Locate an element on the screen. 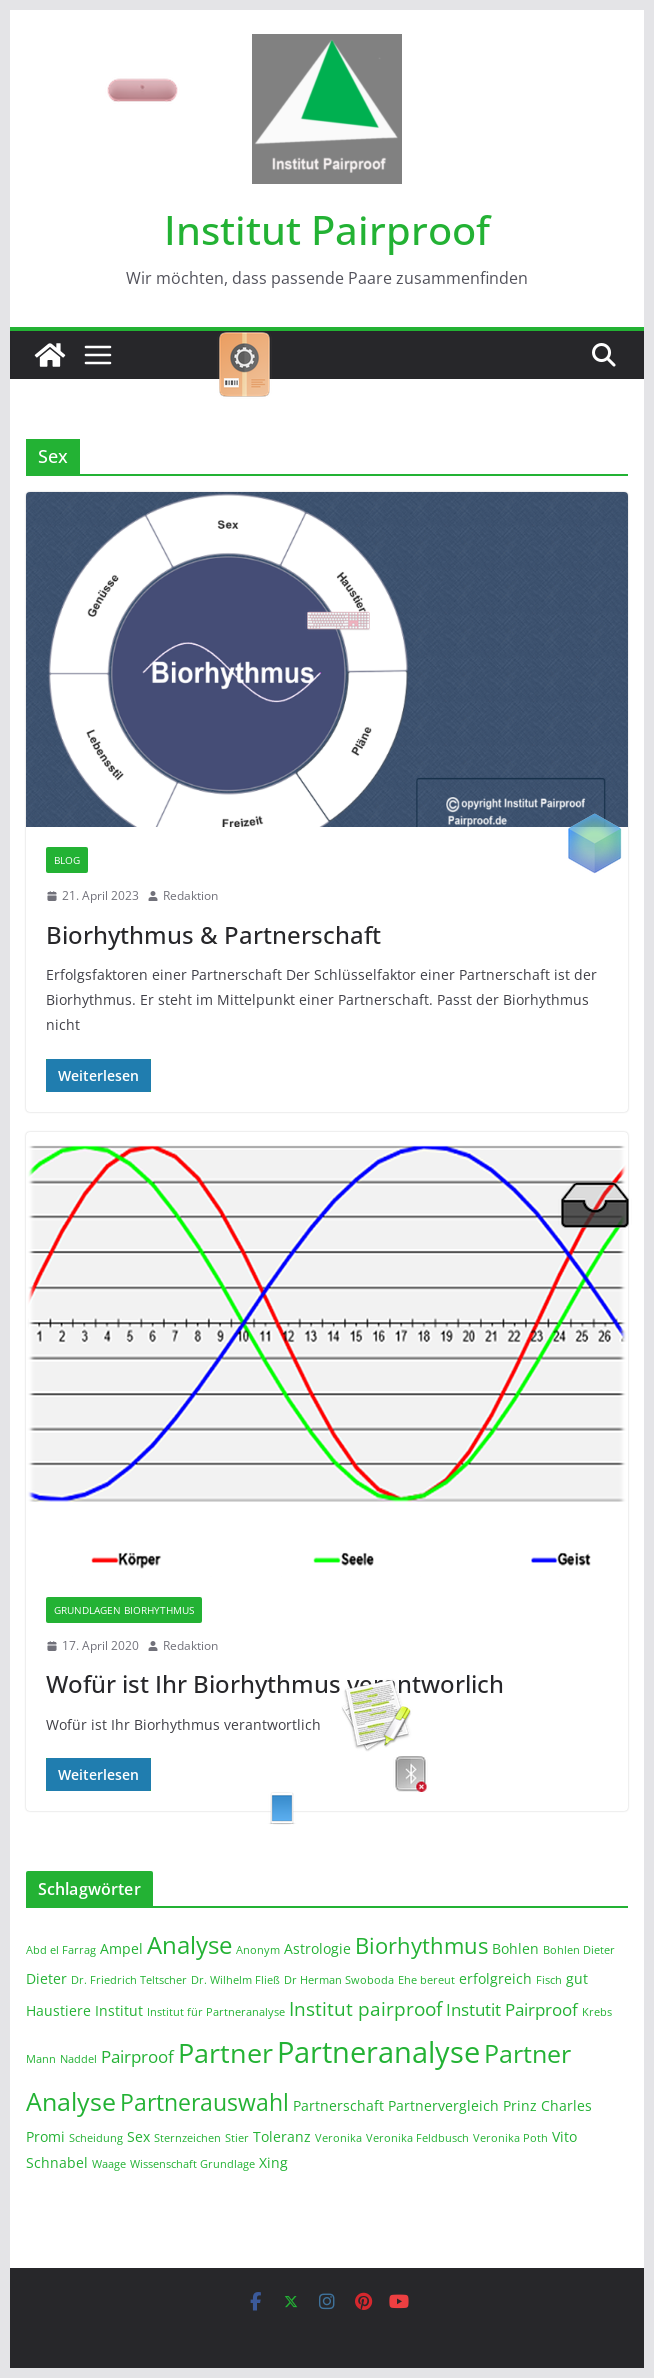  access 3D object library in iMovie is located at coordinates (594, 843).